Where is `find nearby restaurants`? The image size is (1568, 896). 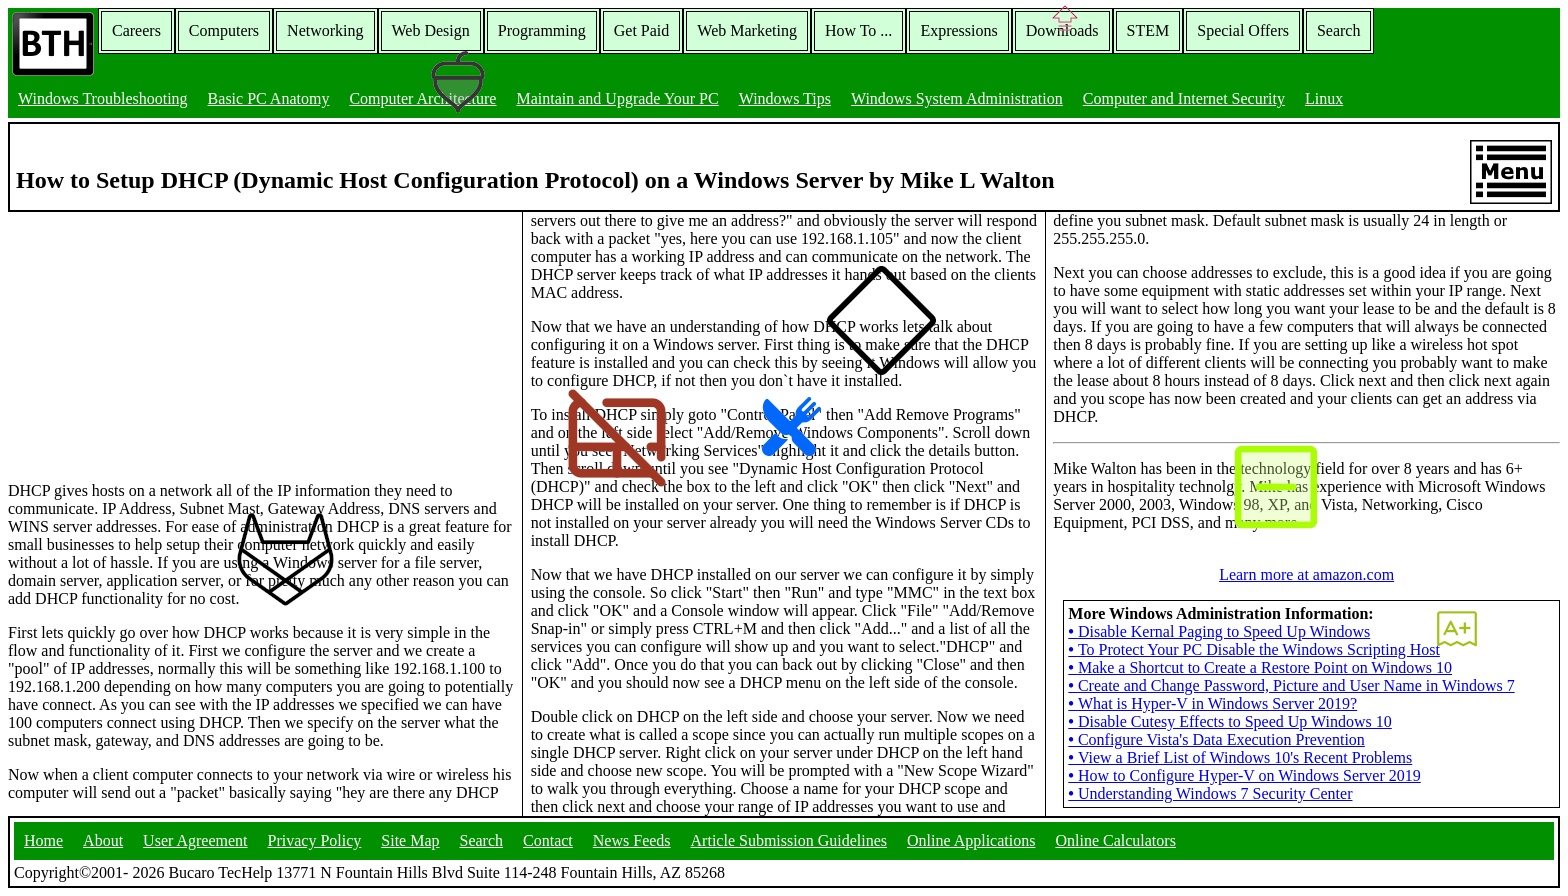
find nearby restaurants is located at coordinates (791, 426).